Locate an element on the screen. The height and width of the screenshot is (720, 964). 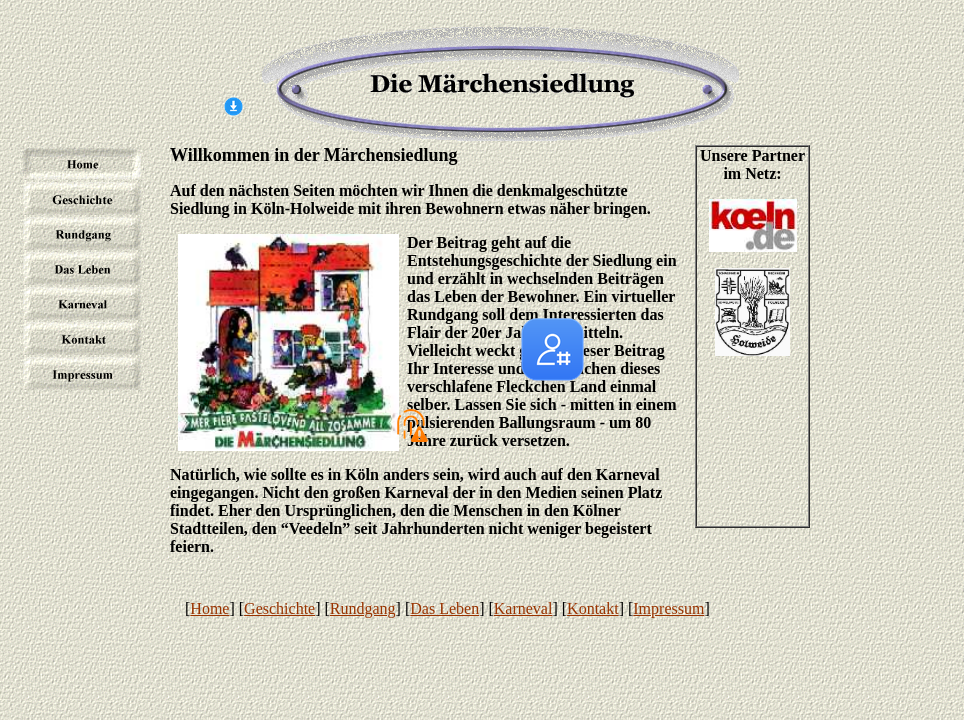
indicates a downloaded or downloading file is located at coordinates (233, 106).